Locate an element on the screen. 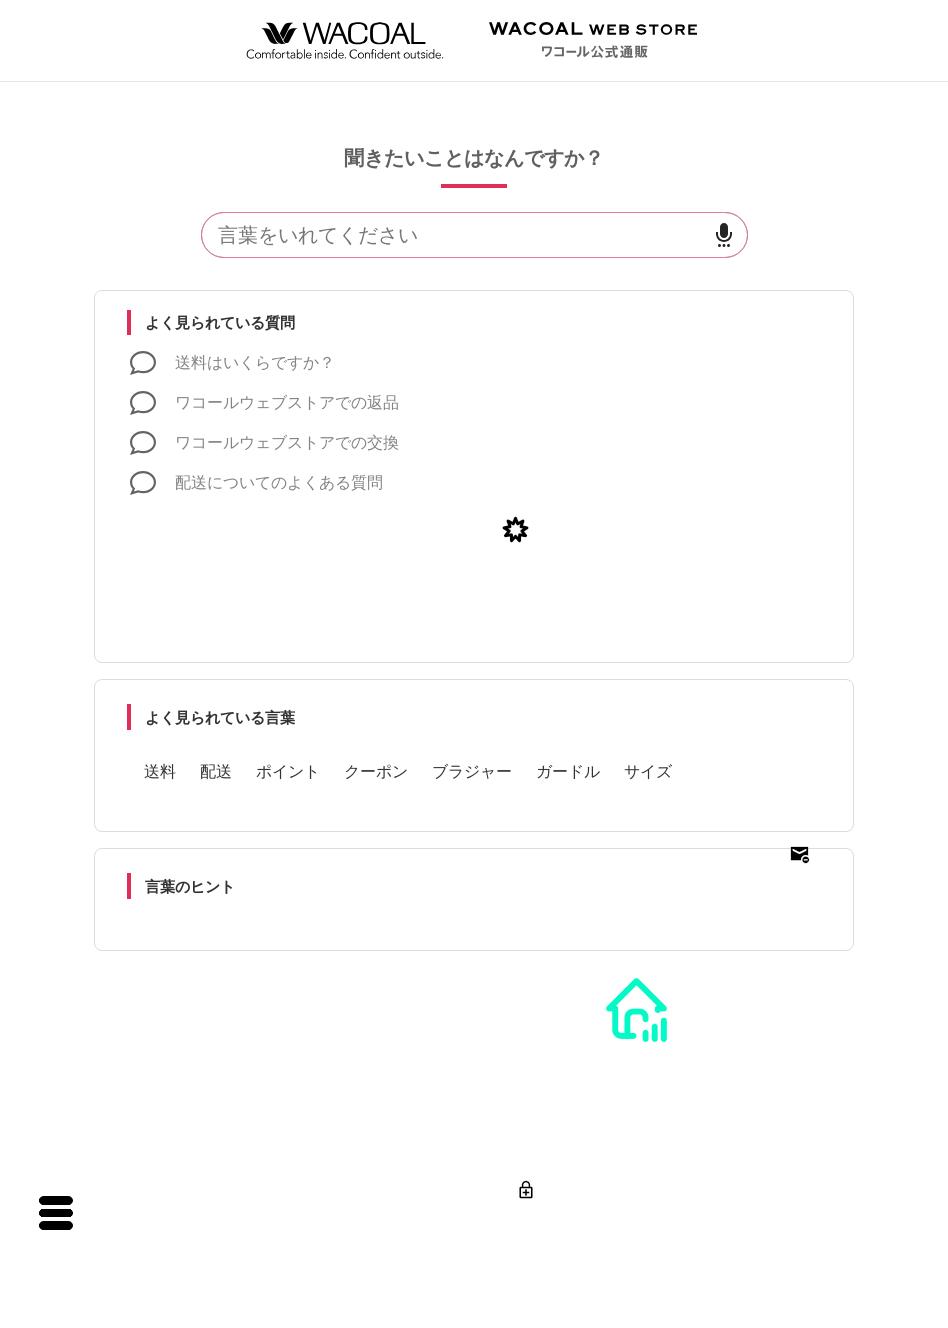 The height and width of the screenshot is (1328, 948). smart home connectivity status is located at coordinates (636, 1008).